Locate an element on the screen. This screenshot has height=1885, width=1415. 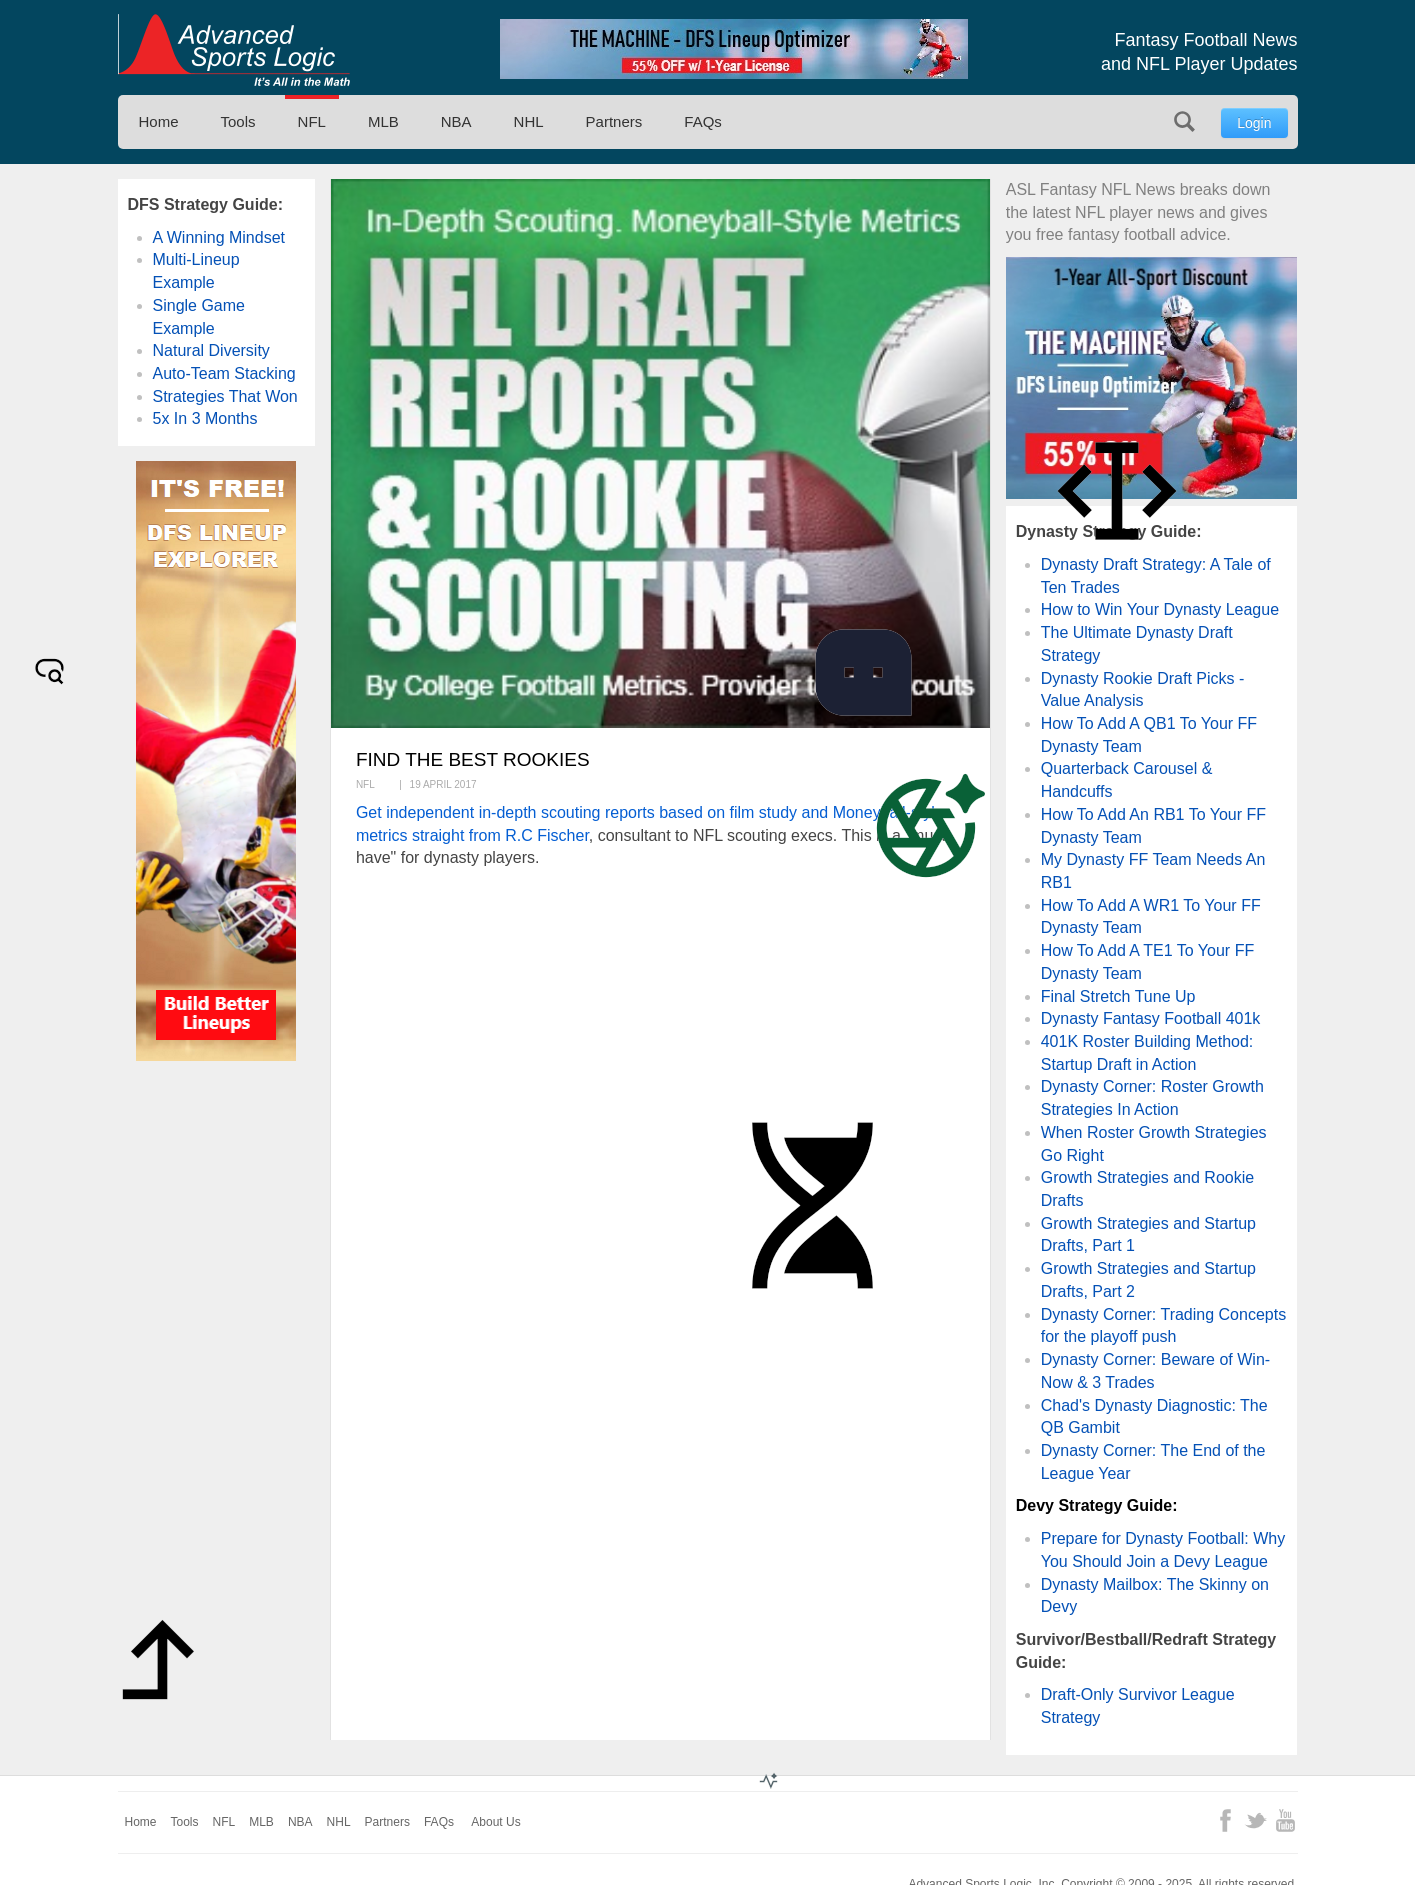
access AI-powered health monitoring is located at coordinates (768, 1781).